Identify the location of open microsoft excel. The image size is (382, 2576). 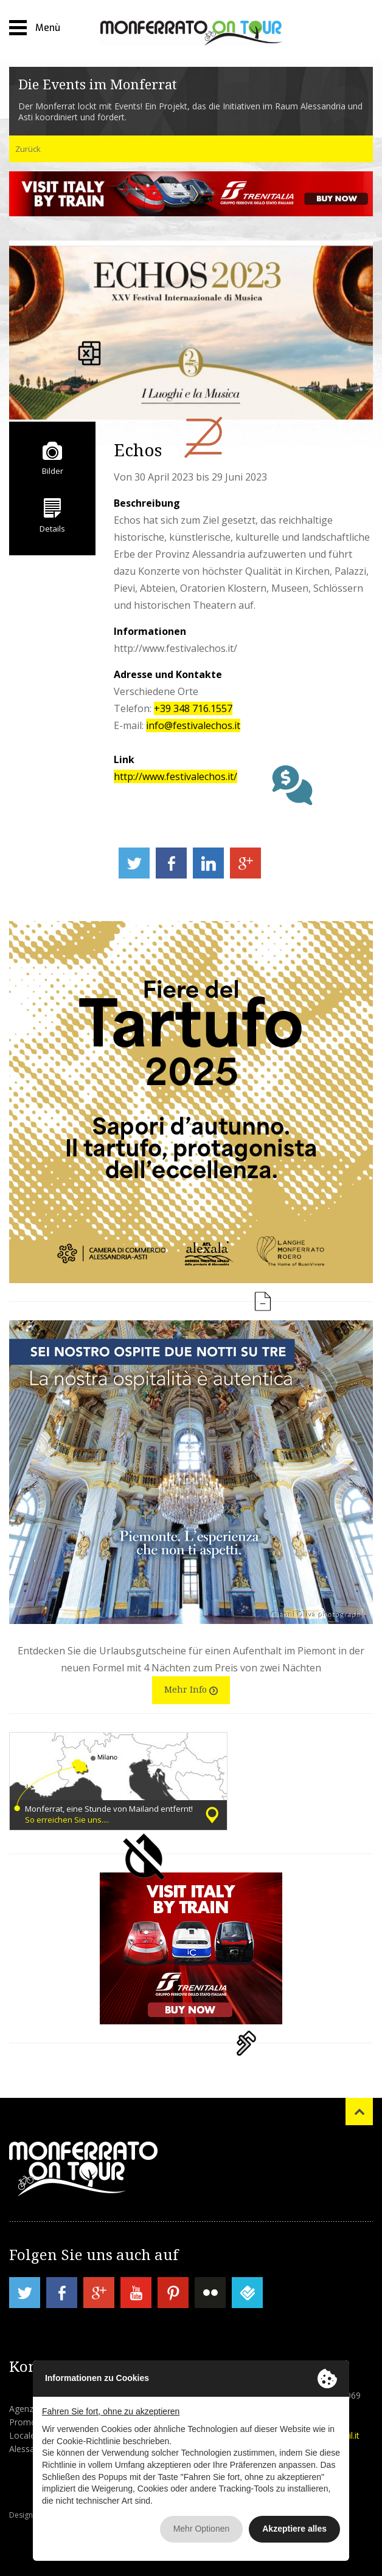
(90, 353).